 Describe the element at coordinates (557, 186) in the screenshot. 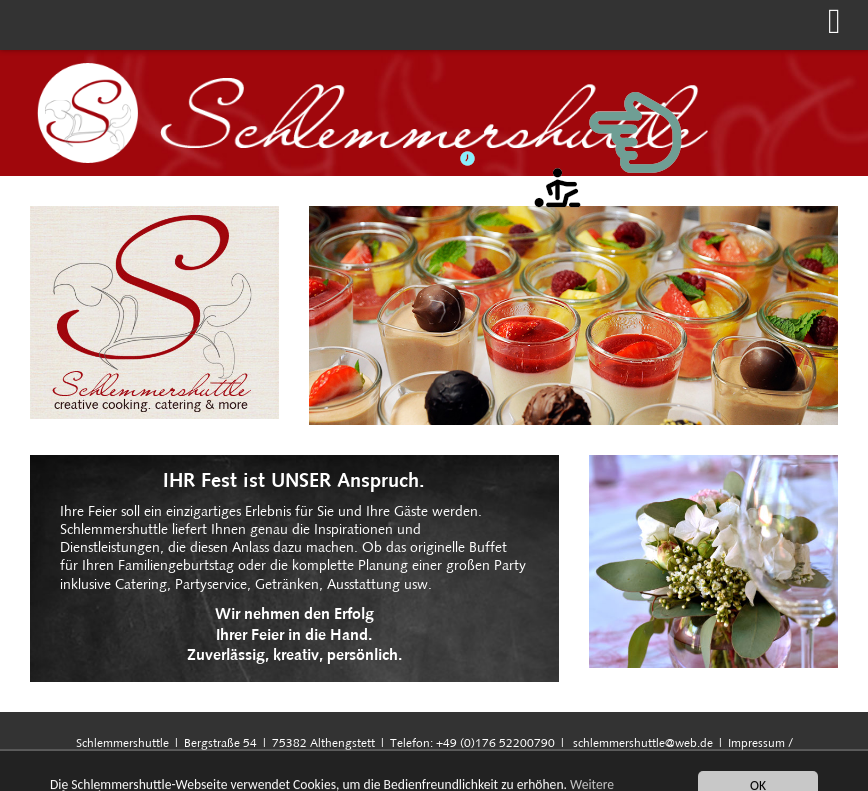

I see `access physiotherapy services` at that location.